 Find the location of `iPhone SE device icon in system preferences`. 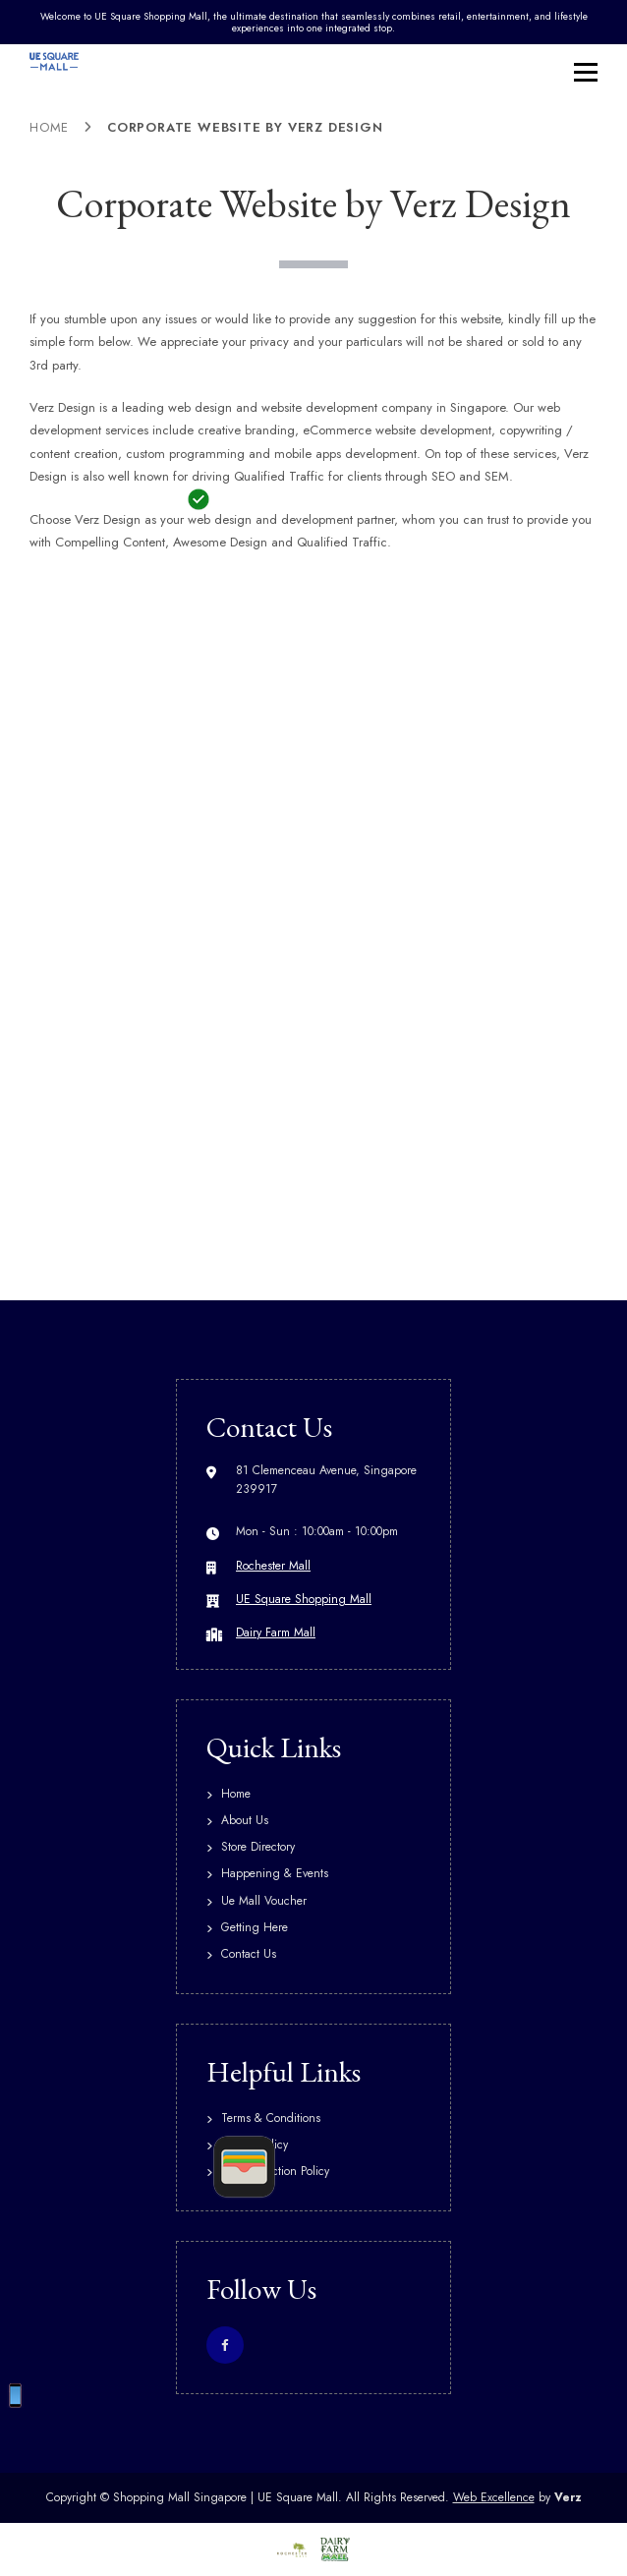

iPhone SE device icon in system preferences is located at coordinates (15, 2395).